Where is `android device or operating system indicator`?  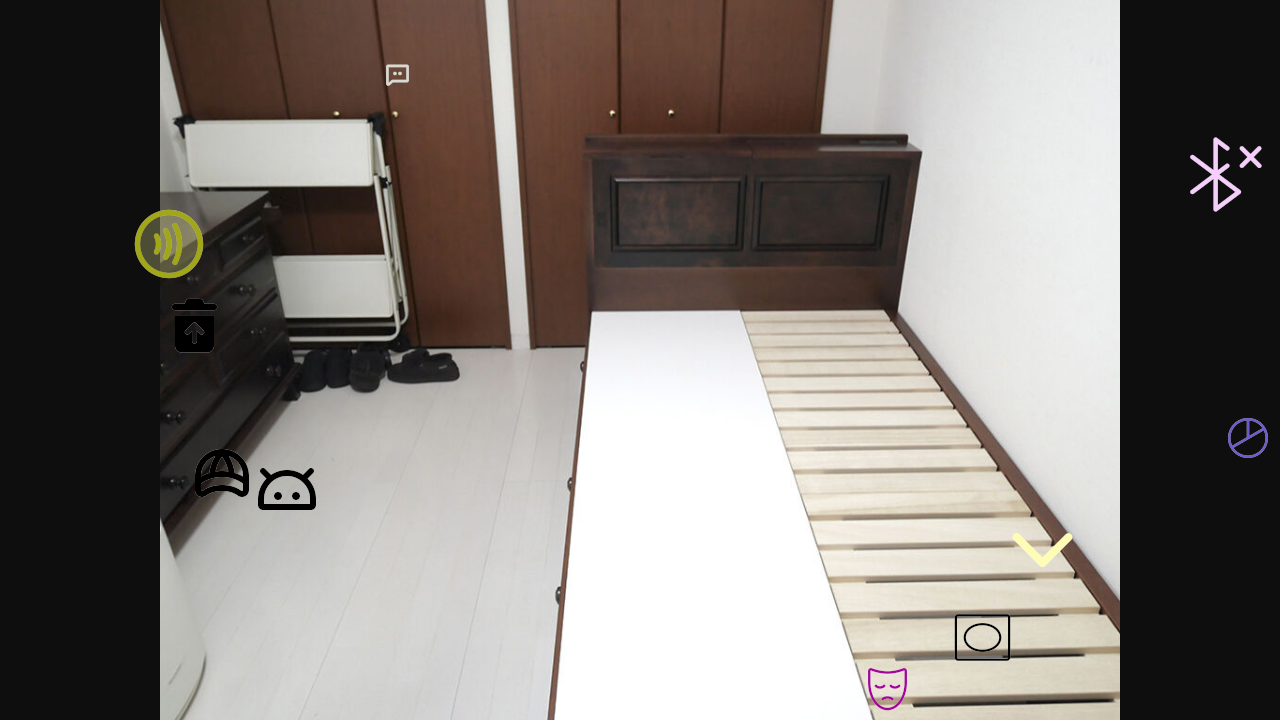 android device or operating system indicator is located at coordinates (287, 491).